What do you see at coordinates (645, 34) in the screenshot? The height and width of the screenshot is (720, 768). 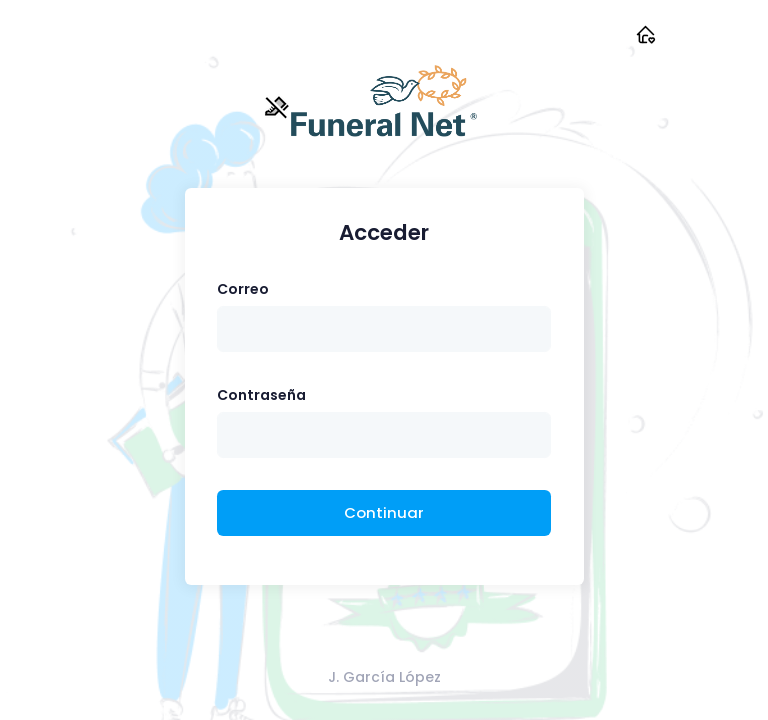 I see `view your favorite or saved home` at bounding box center [645, 34].